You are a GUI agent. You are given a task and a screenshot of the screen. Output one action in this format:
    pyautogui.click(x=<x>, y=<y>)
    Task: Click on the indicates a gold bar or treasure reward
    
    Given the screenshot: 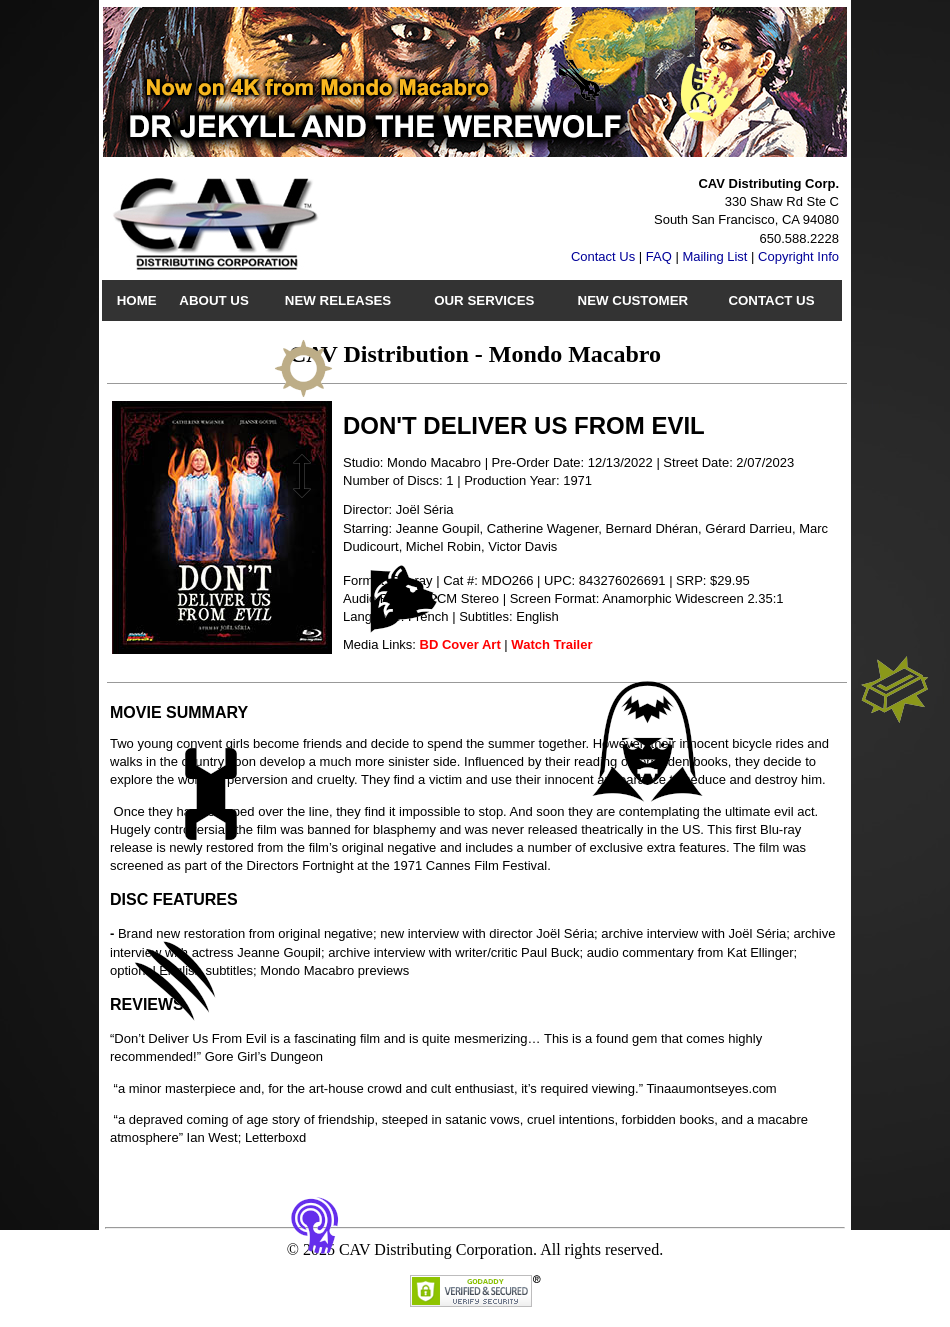 What is the action you would take?
    pyautogui.click(x=895, y=689)
    